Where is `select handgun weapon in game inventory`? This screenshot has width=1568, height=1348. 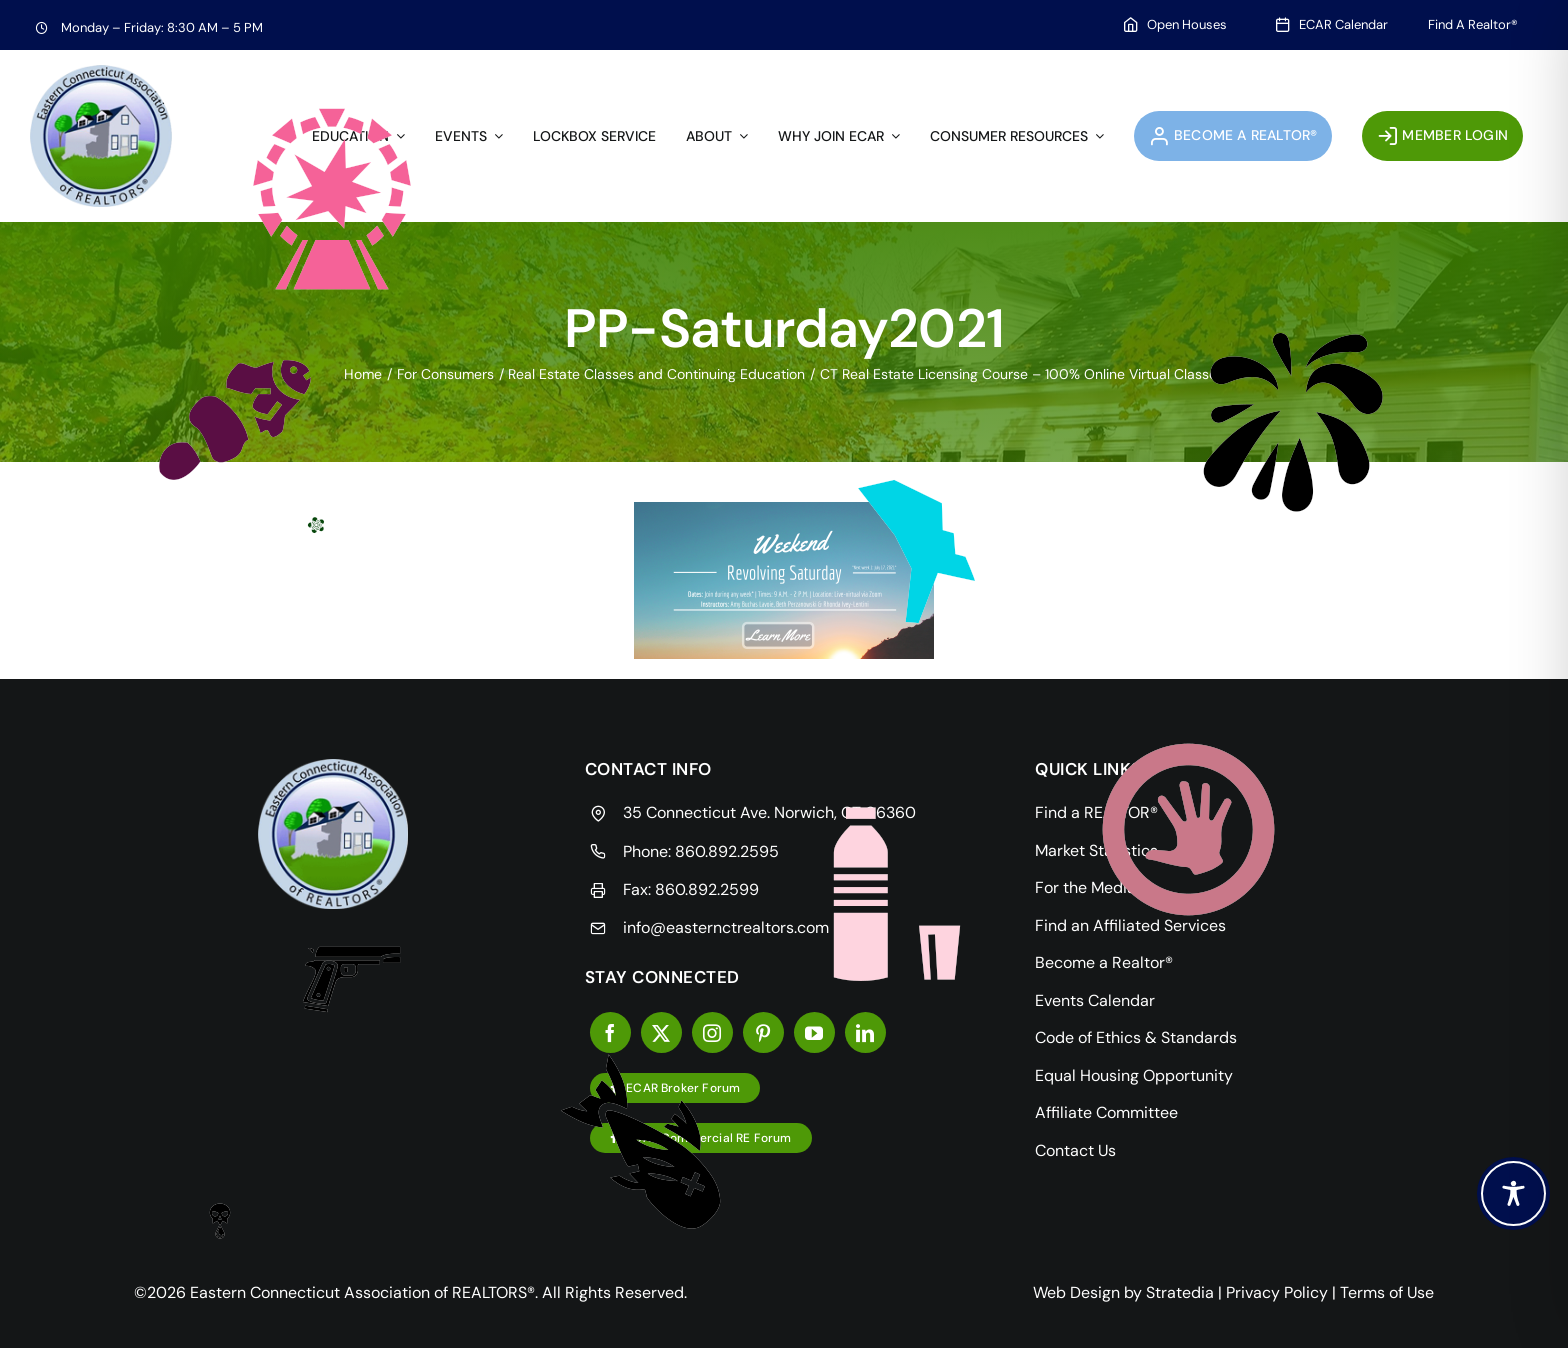
select handgun weapon in game inventory is located at coordinates (351, 979).